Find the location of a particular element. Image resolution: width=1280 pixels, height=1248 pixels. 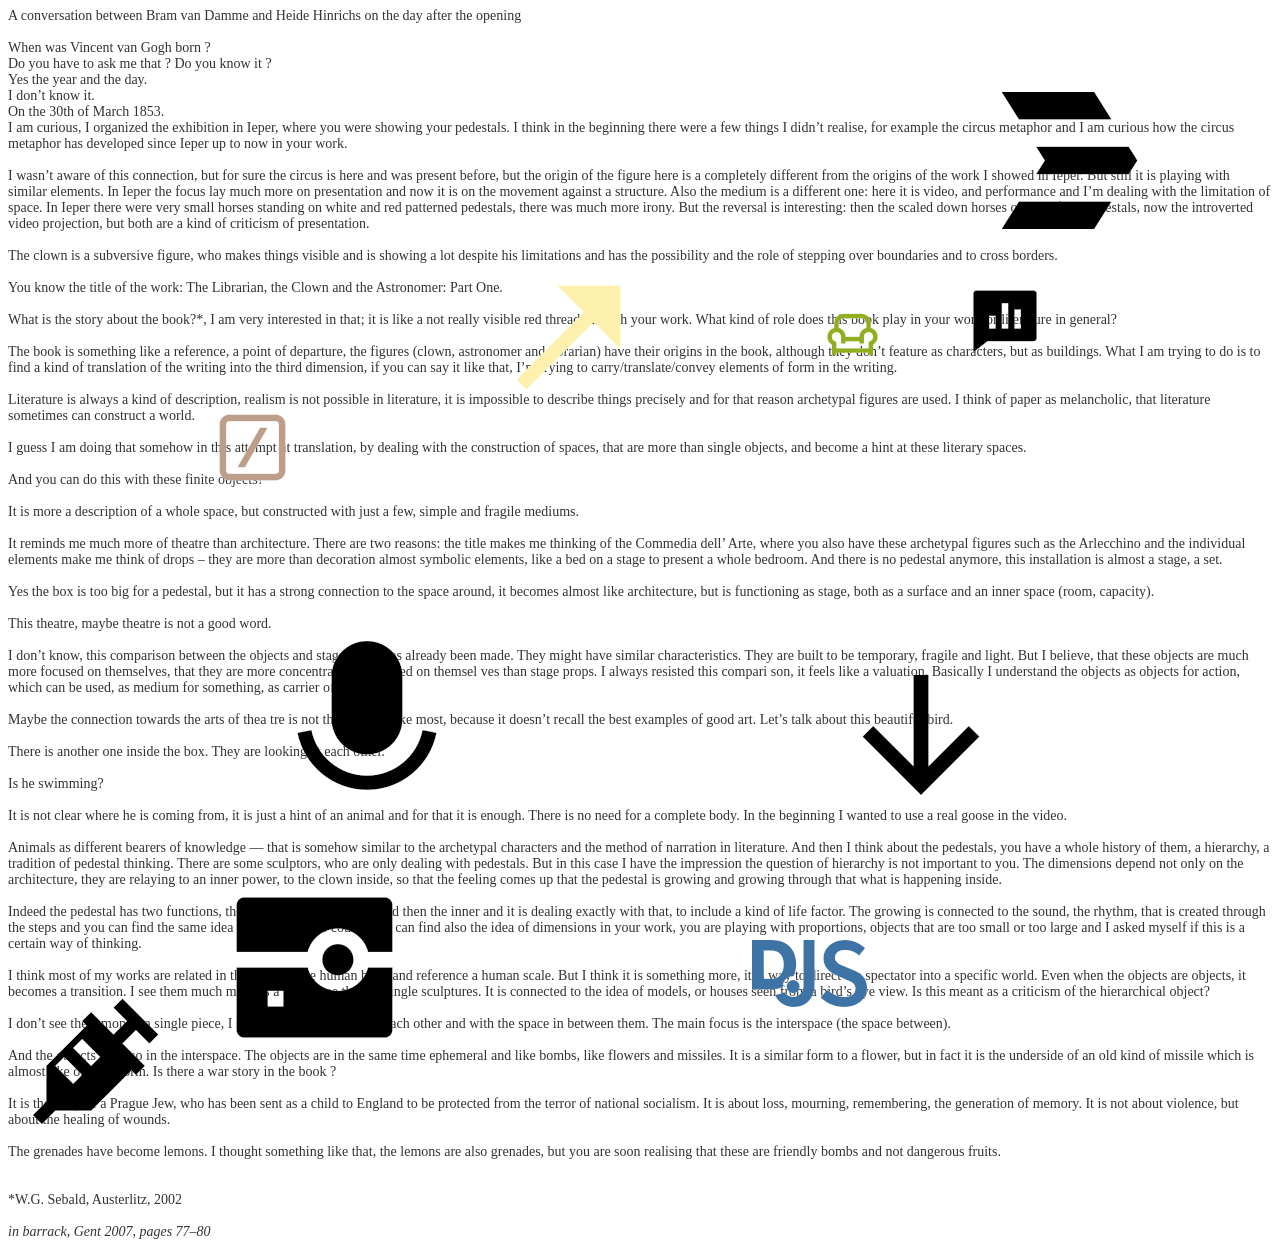

connect to a projector or external display is located at coordinates (314, 967).